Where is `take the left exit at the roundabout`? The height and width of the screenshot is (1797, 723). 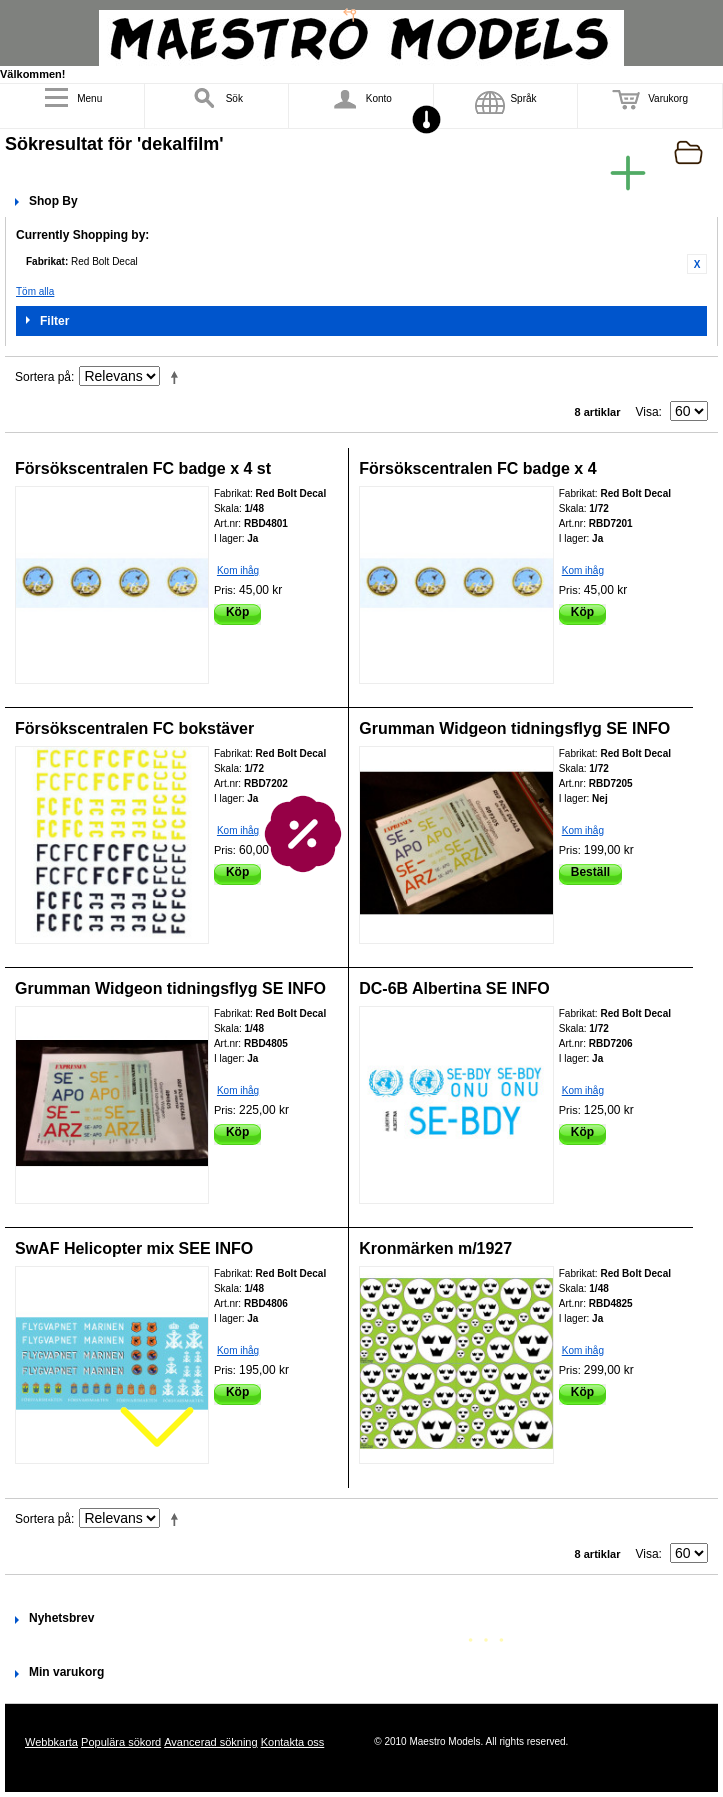
take the left exit at the roundabout is located at coordinates (350, 15).